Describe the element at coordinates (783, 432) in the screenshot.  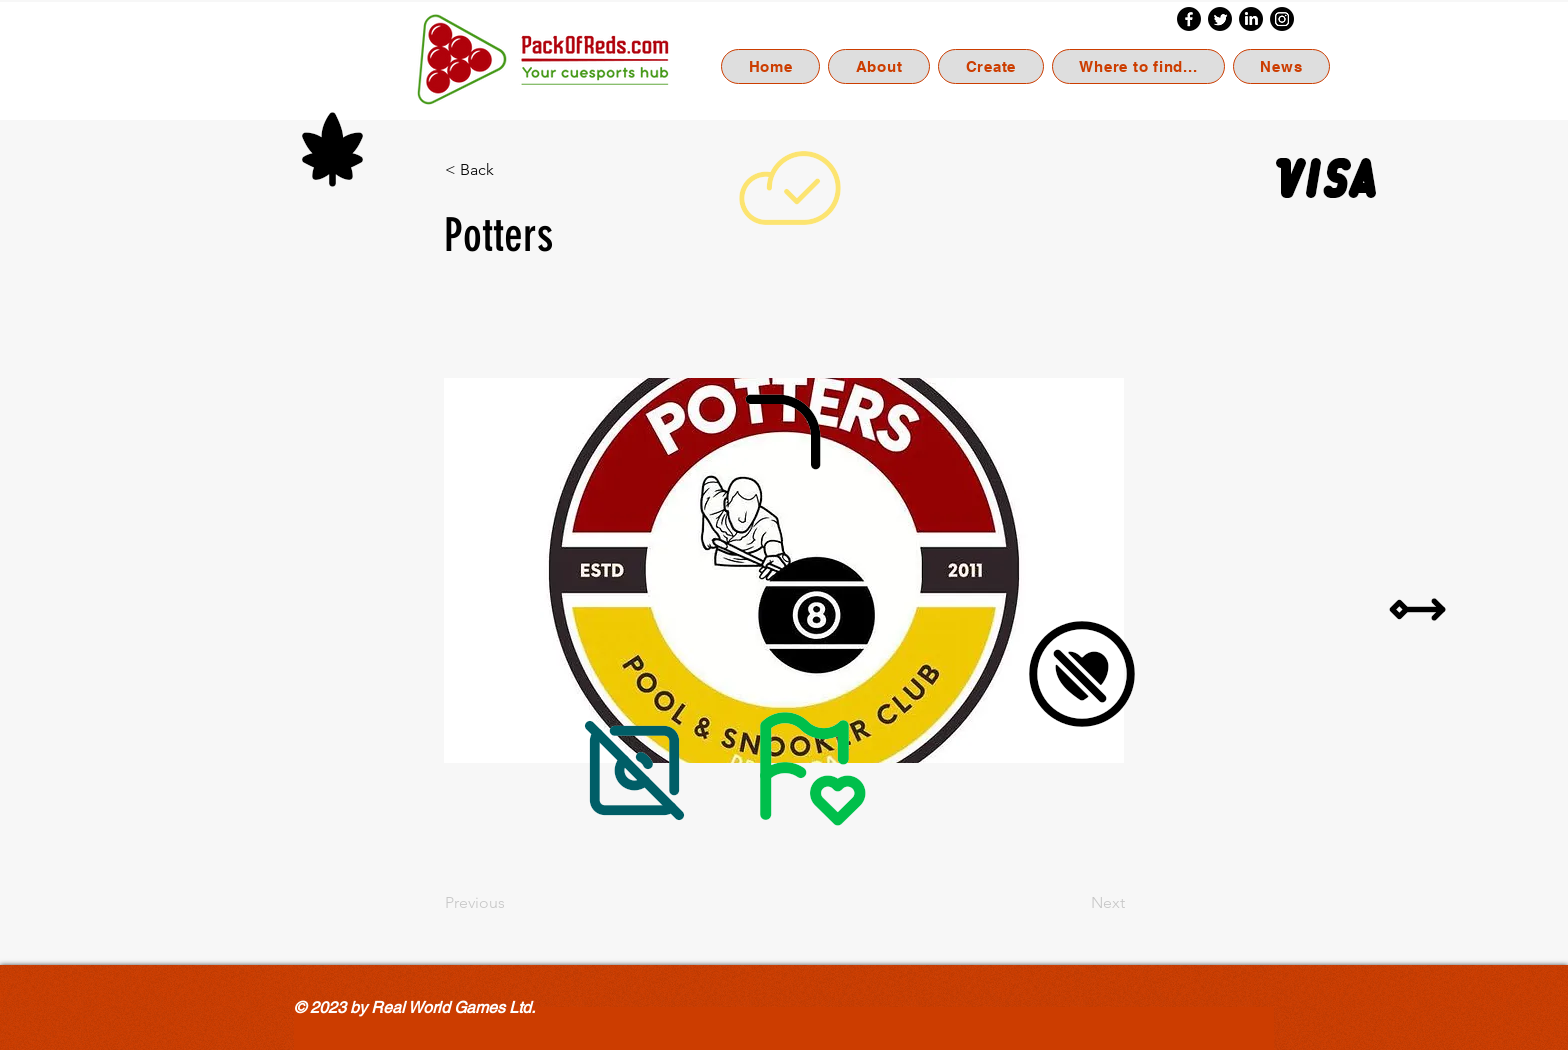
I see `set top-right corner radius` at that location.